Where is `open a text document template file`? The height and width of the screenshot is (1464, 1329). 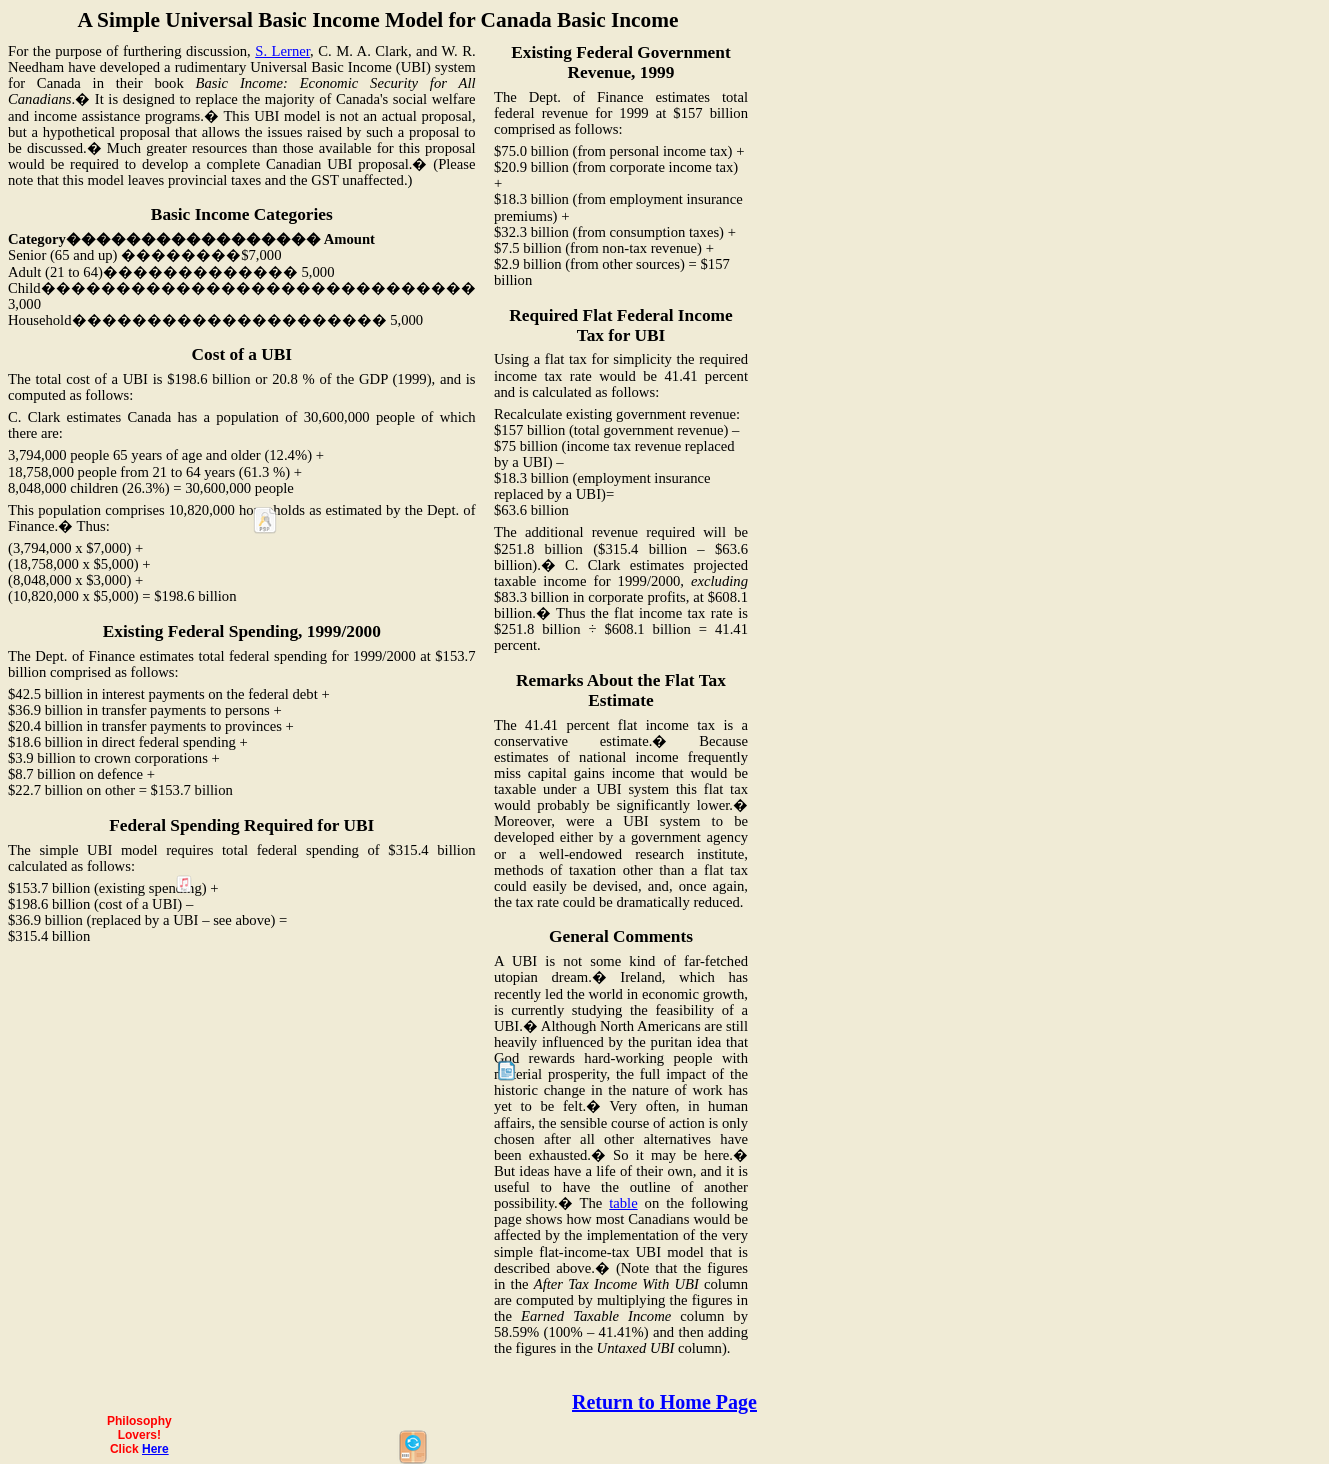
open a text document template file is located at coordinates (506, 1070).